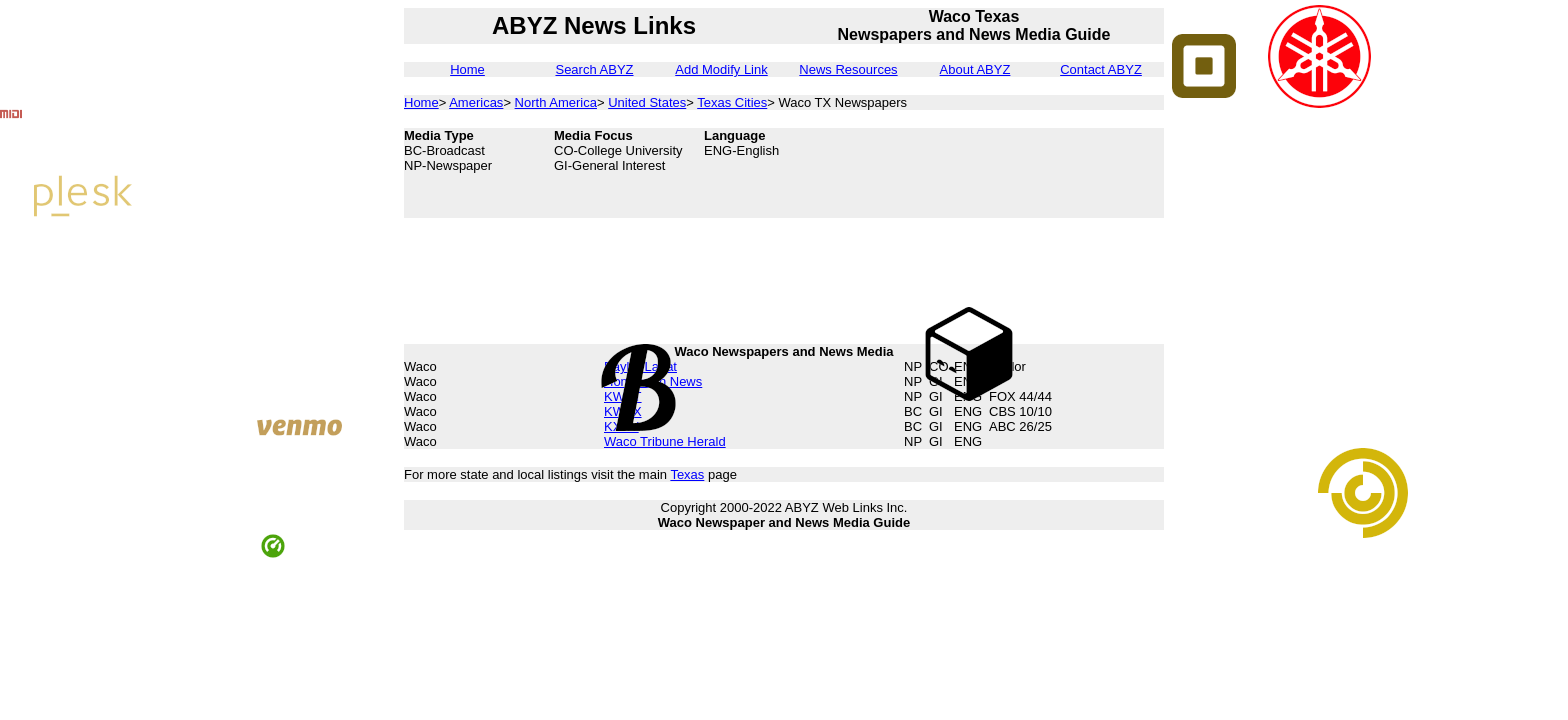 The width and height of the screenshot is (1568, 720). Describe the element at coordinates (273, 546) in the screenshot. I see `open the dashboard` at that location.